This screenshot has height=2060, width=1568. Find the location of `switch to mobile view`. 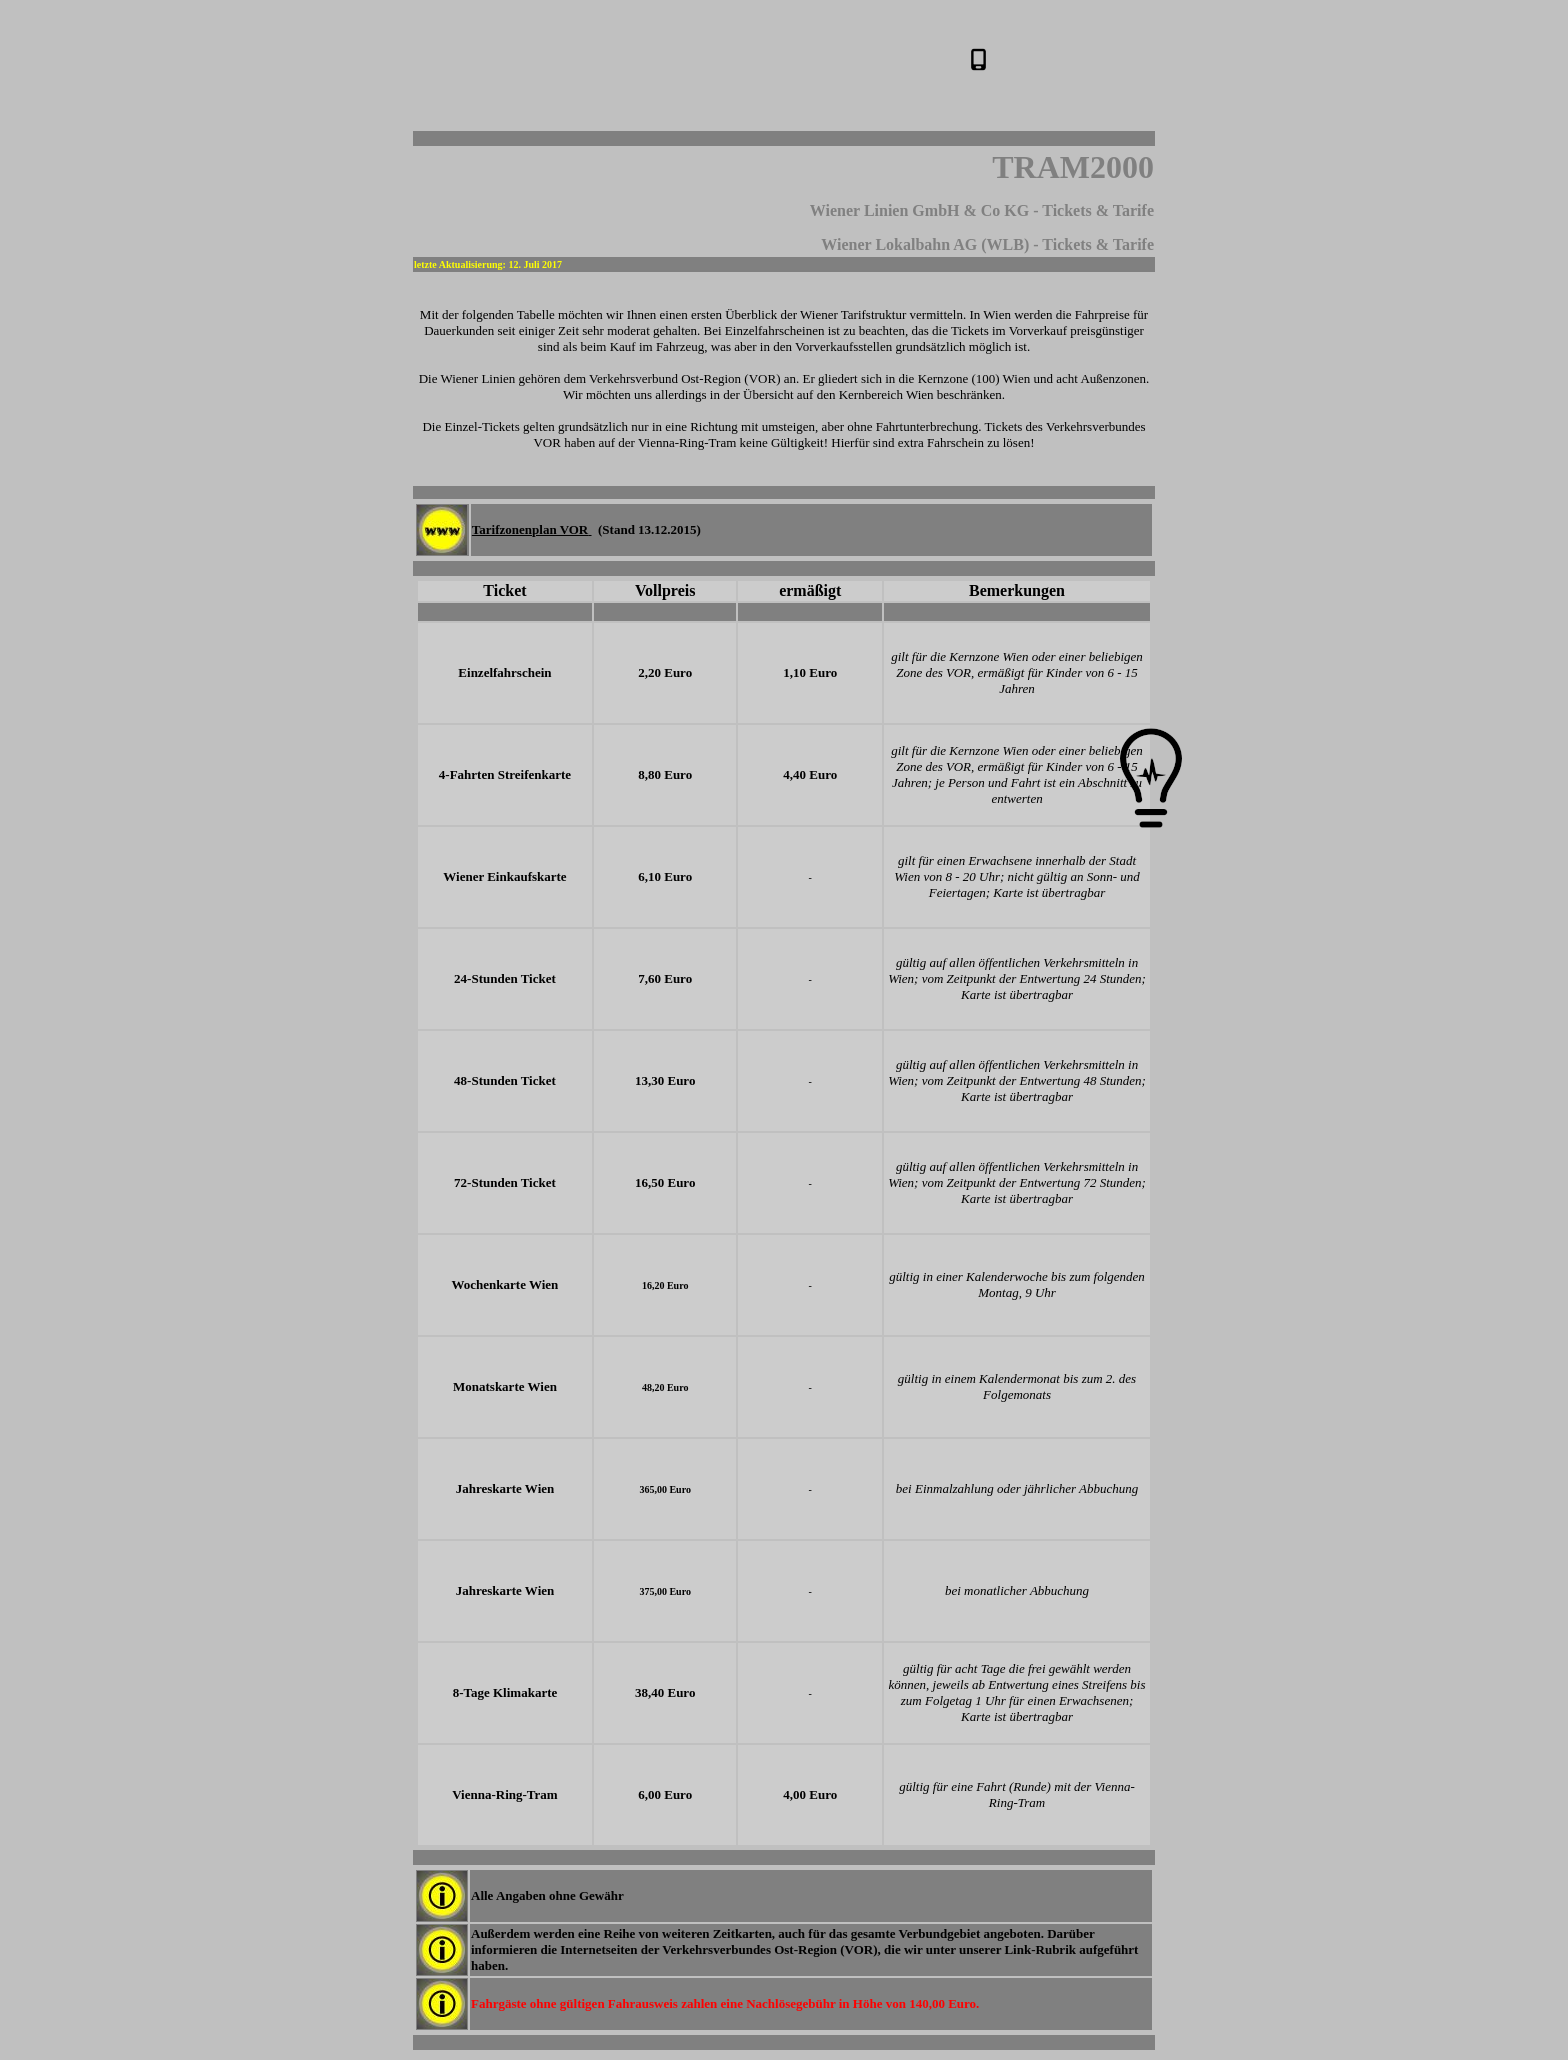

switch to mobile view is located at coordinates (978, 59).